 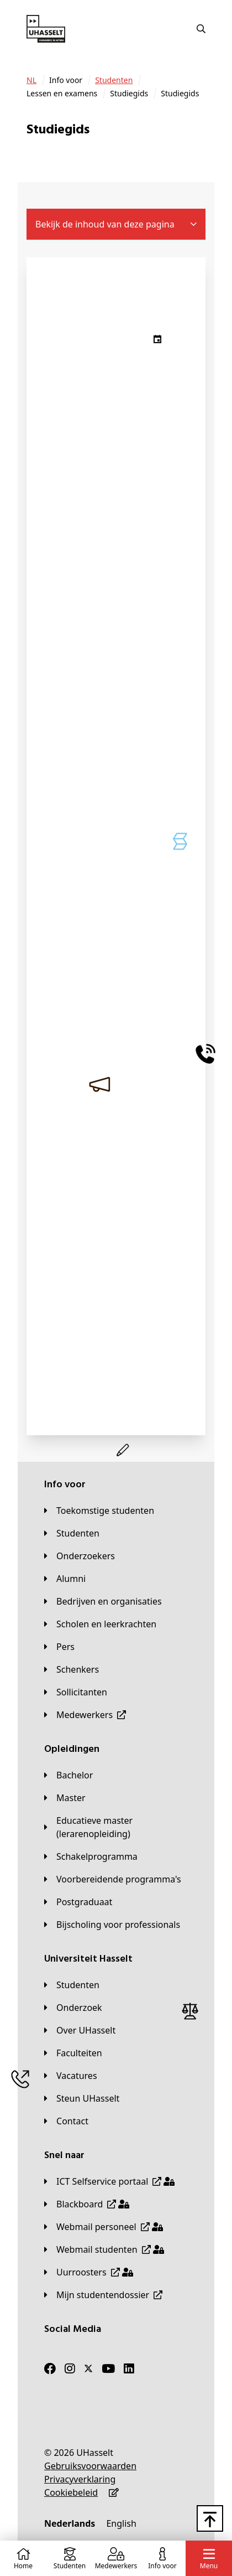 What do you see at coordinates (157, 339) in the screenshot?
I see `add an event to your calendar` at bounding box center [157, 339].